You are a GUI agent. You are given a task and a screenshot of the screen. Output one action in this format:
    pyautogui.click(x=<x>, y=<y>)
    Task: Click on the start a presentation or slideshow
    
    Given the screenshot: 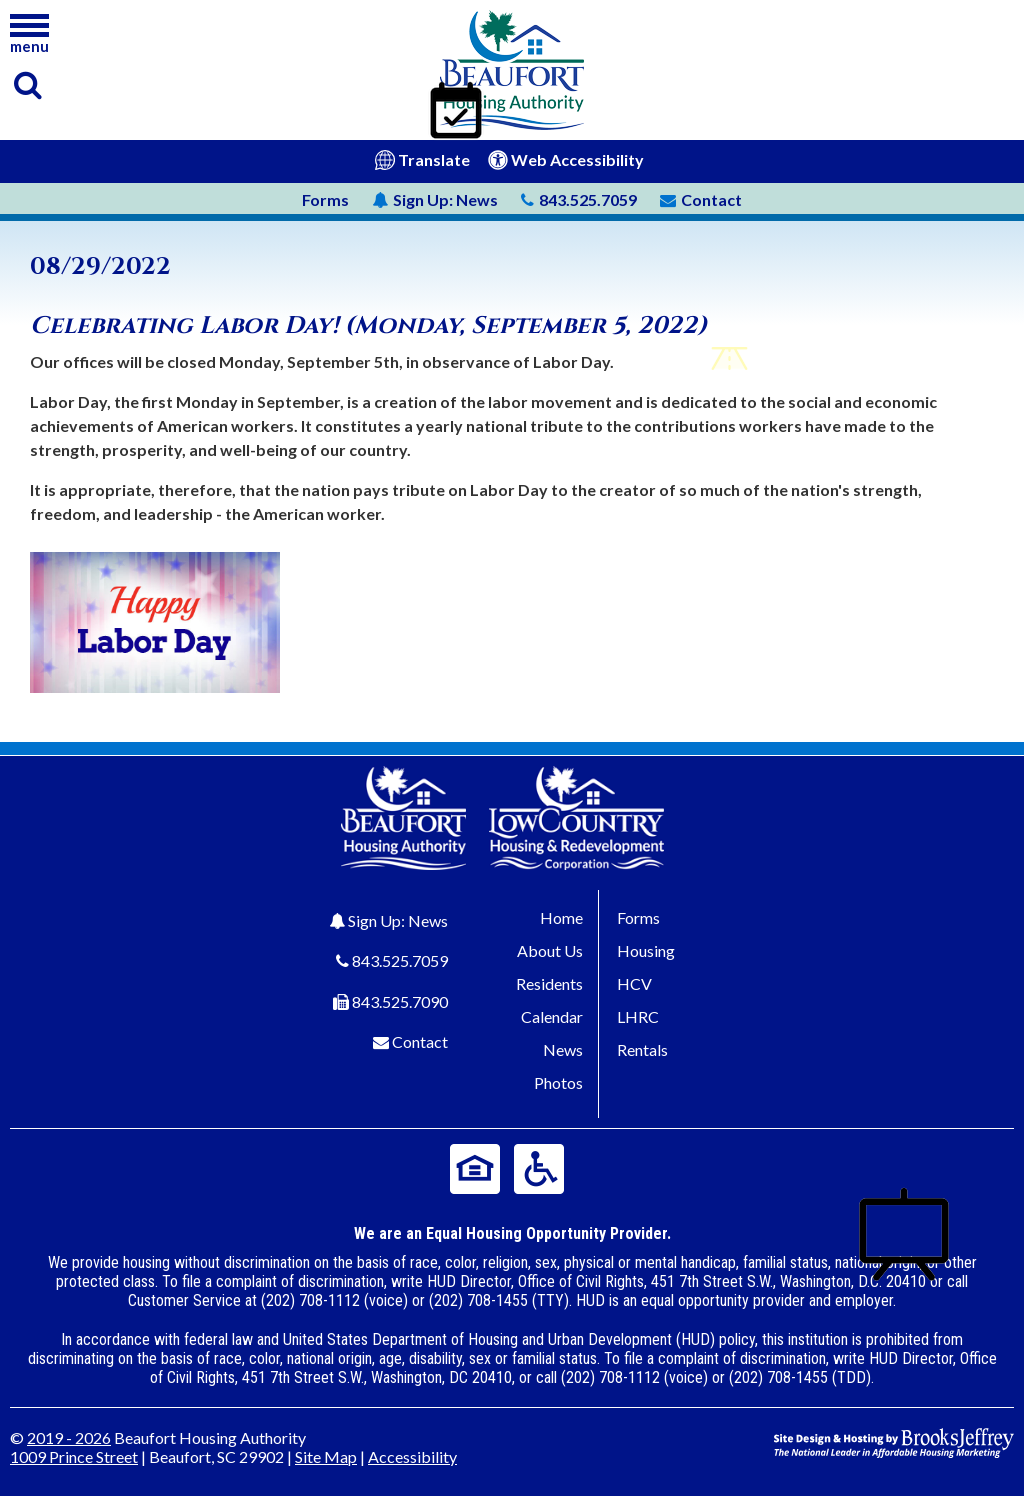 What is the action you would take?
    pyautogui.click(x=904, y=1236)
    